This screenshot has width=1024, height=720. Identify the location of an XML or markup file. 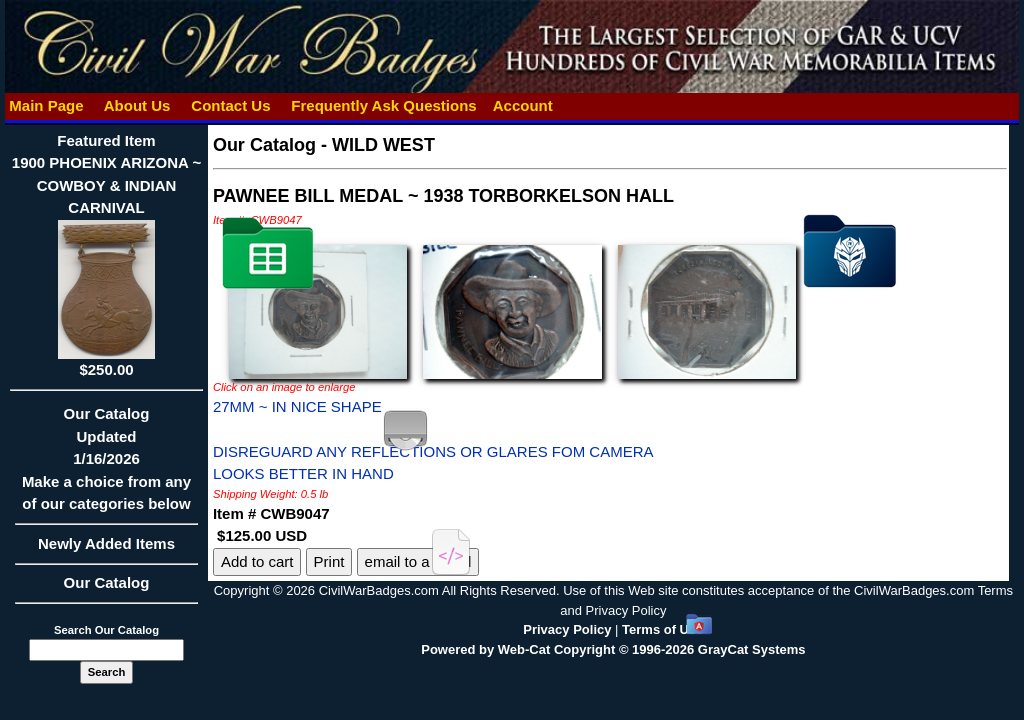
(451, 552).